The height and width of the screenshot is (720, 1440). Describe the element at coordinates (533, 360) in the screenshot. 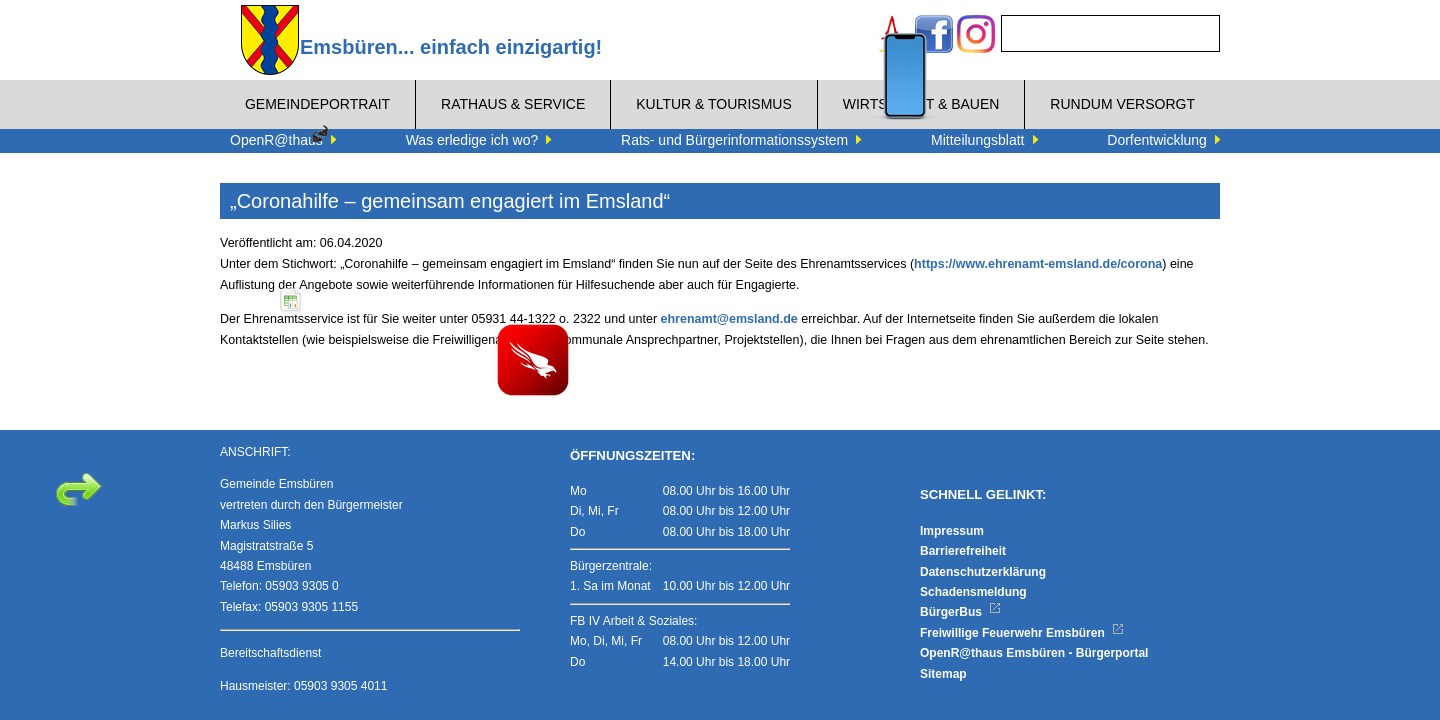

I see `open CrowdStrike Falcon endpoint security app` at that location.